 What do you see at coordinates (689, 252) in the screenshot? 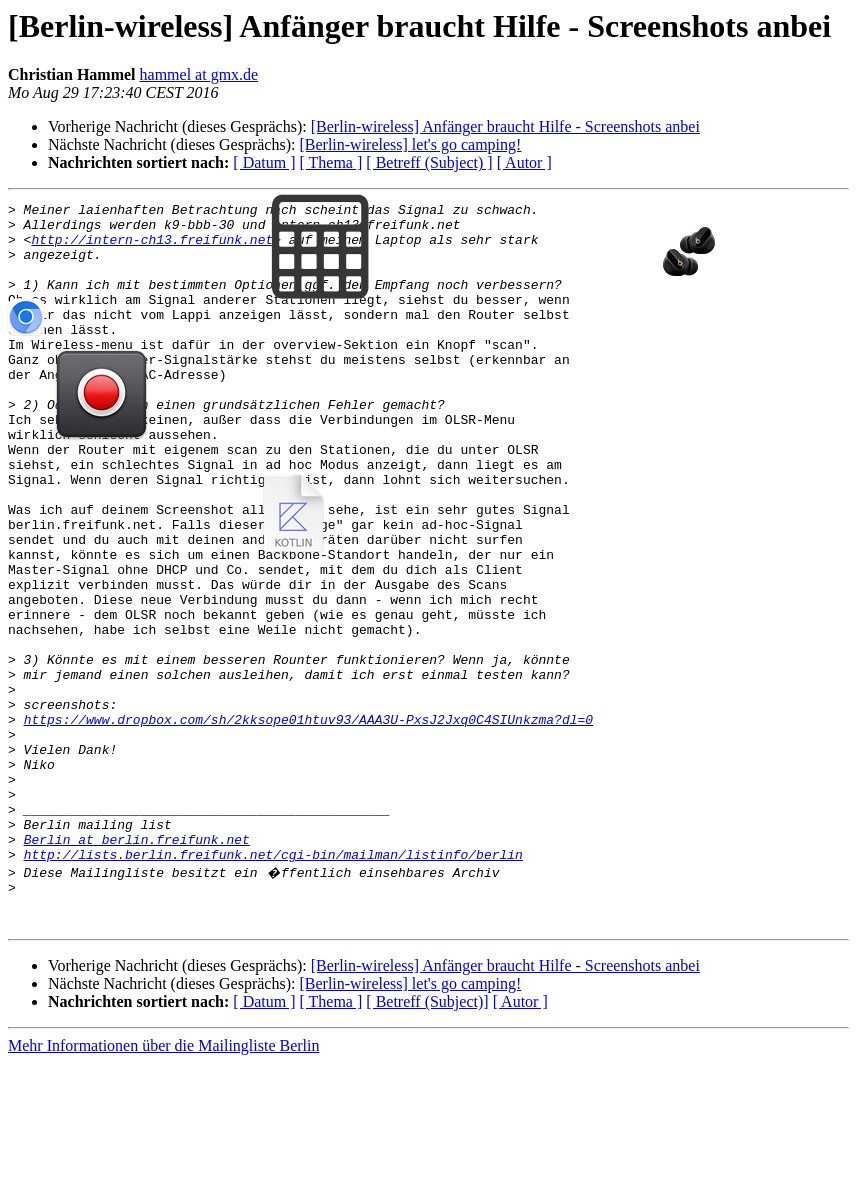
I see `connect beats wireless earbuds` at bounding box center [689, 252].